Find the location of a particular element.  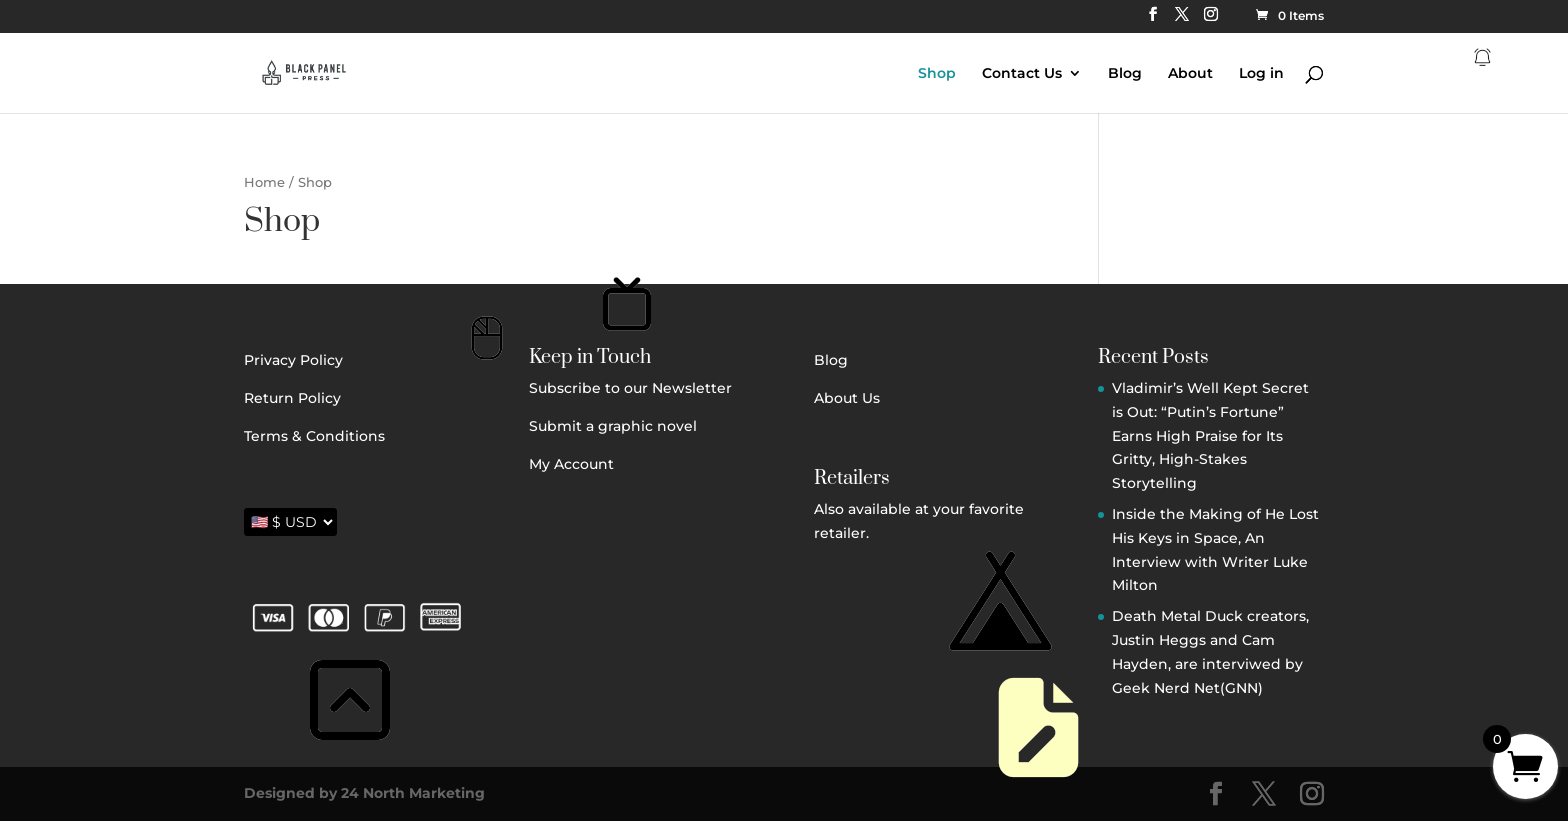

indicates left mouse button click action is located at coordinates (487, 338).